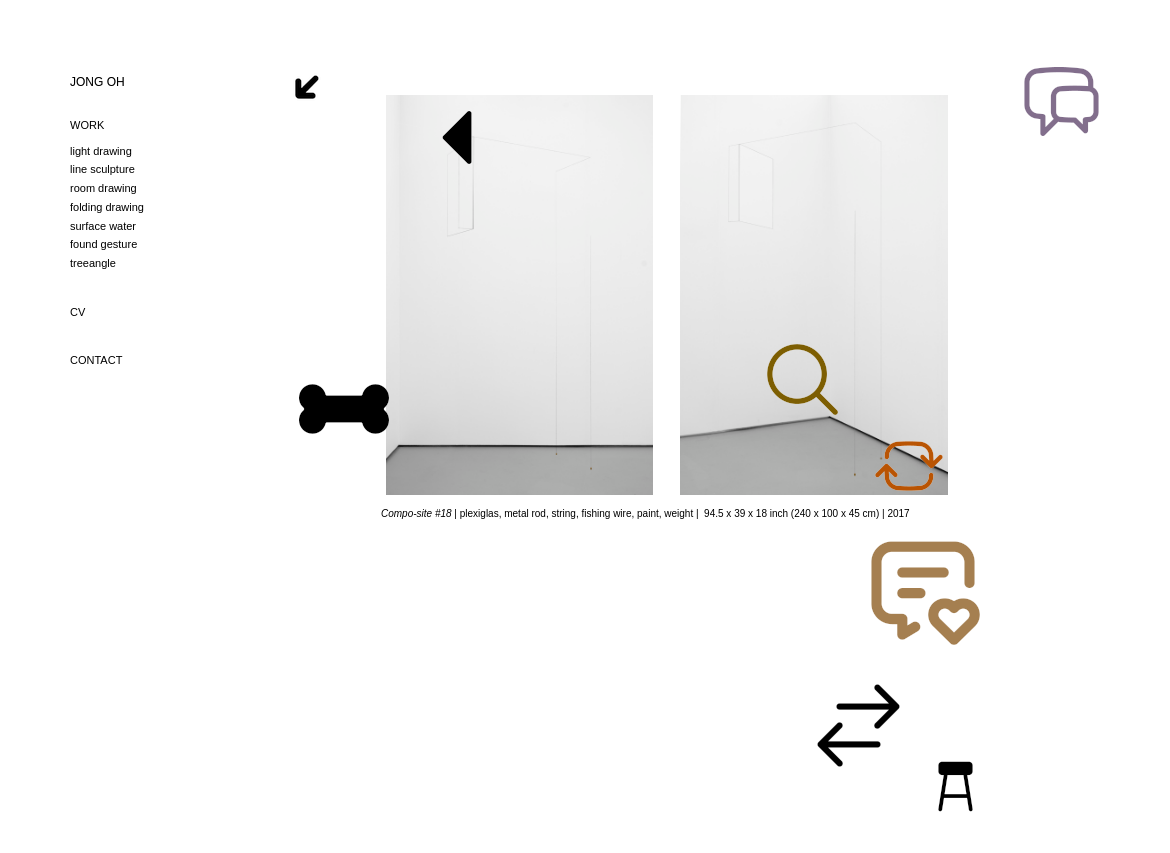 This screenshot has width=1170, height=853. Describe the element at coordinates (459, 137) in the screenshot. I see `go back to the previous screen` at that location.